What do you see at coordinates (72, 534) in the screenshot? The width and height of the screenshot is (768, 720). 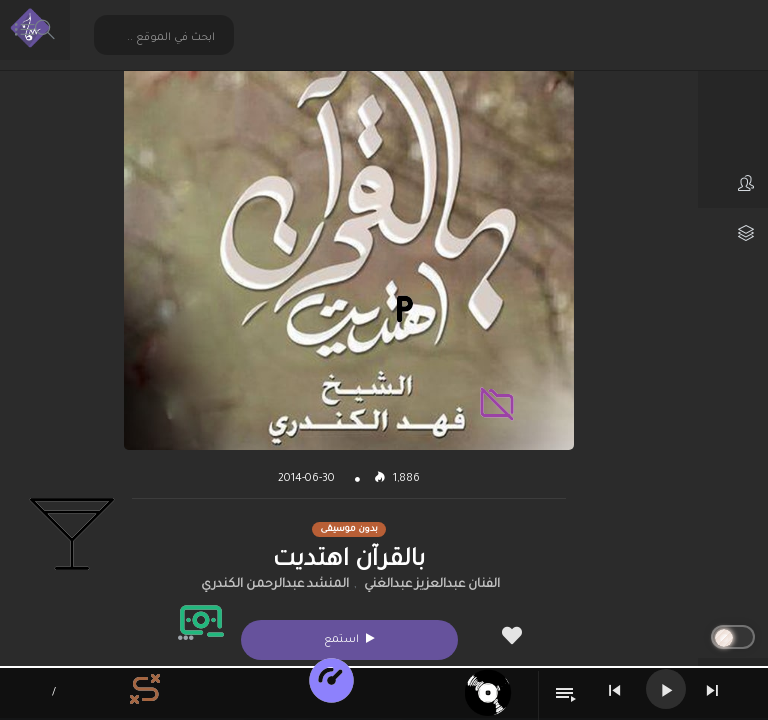 I see `browse cocktail or drink recipes` at bounding box center [72, 534].